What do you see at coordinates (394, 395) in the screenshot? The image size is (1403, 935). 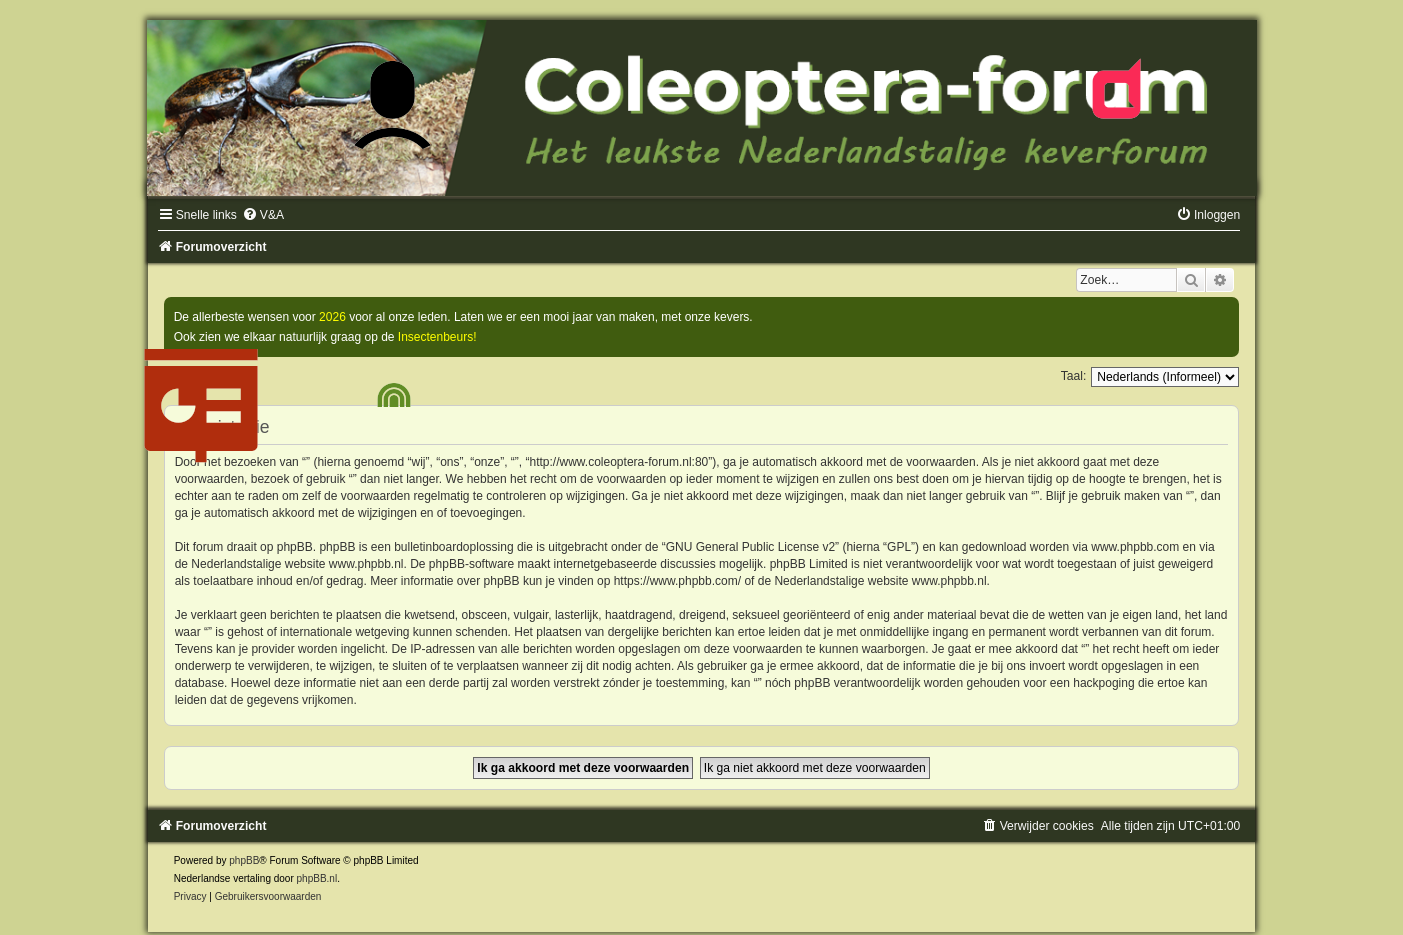 I see `view weather conditions with rainbow` at bounding box center [394, 395].